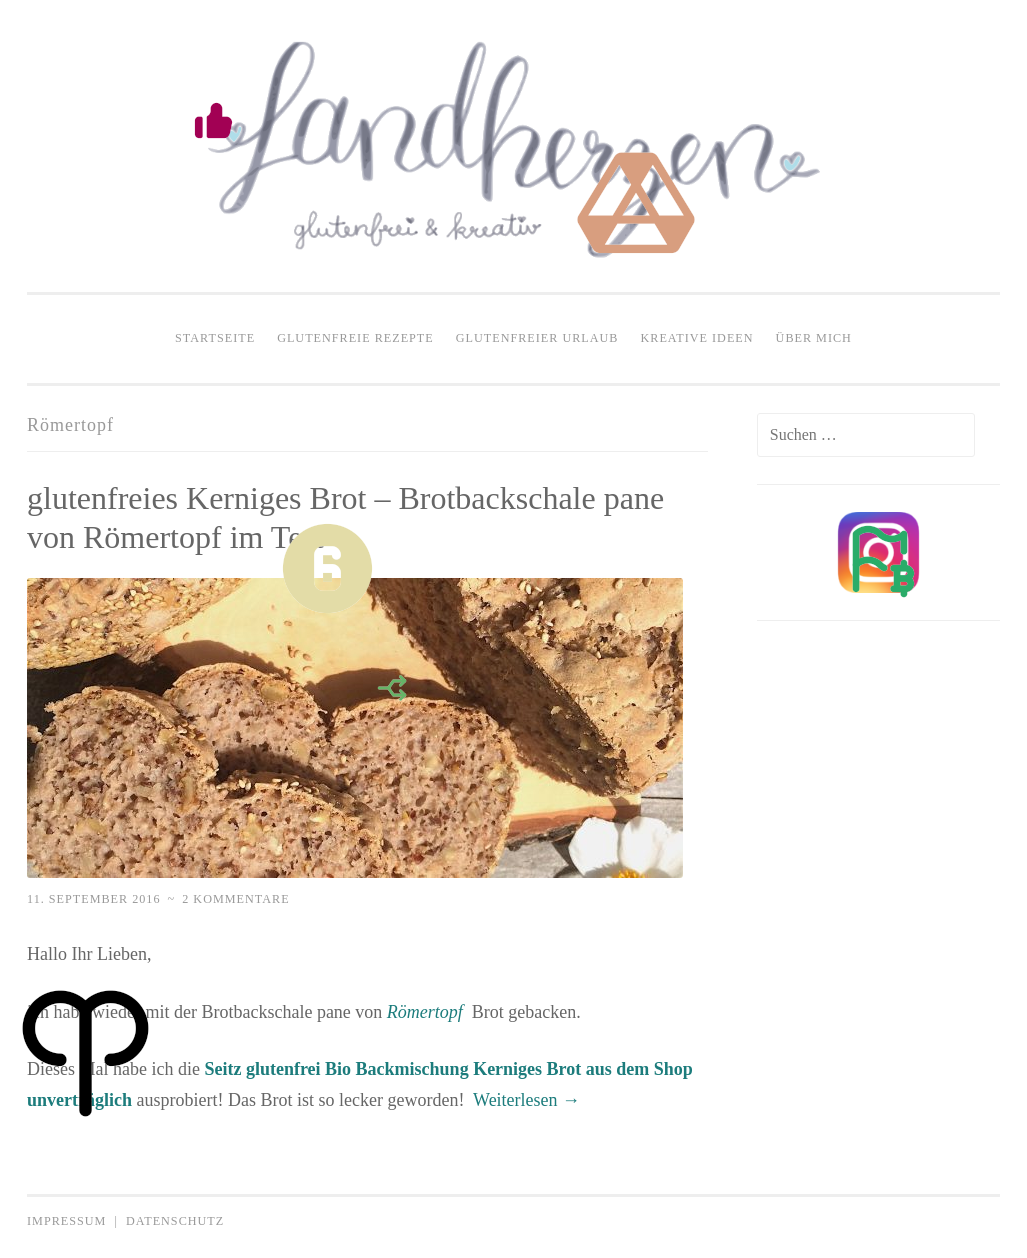  What do you see at coordinates (636, 207) in the screenshot?
I see `open google drive` at bounding box center [636, 207].